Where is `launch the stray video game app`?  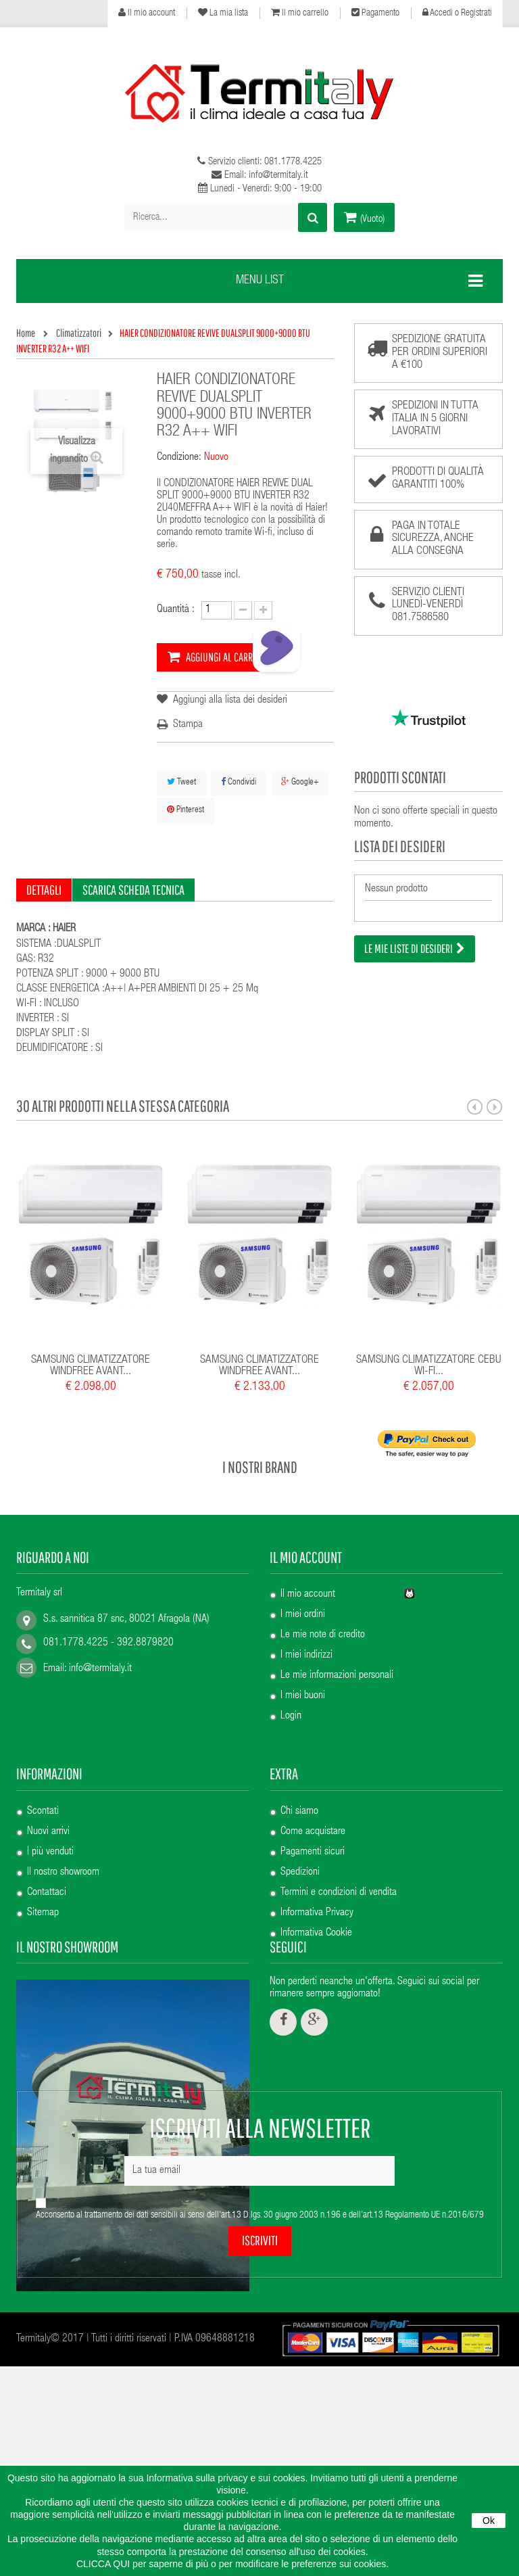 launch the stray video game app is located at coordinates (410, 1593).